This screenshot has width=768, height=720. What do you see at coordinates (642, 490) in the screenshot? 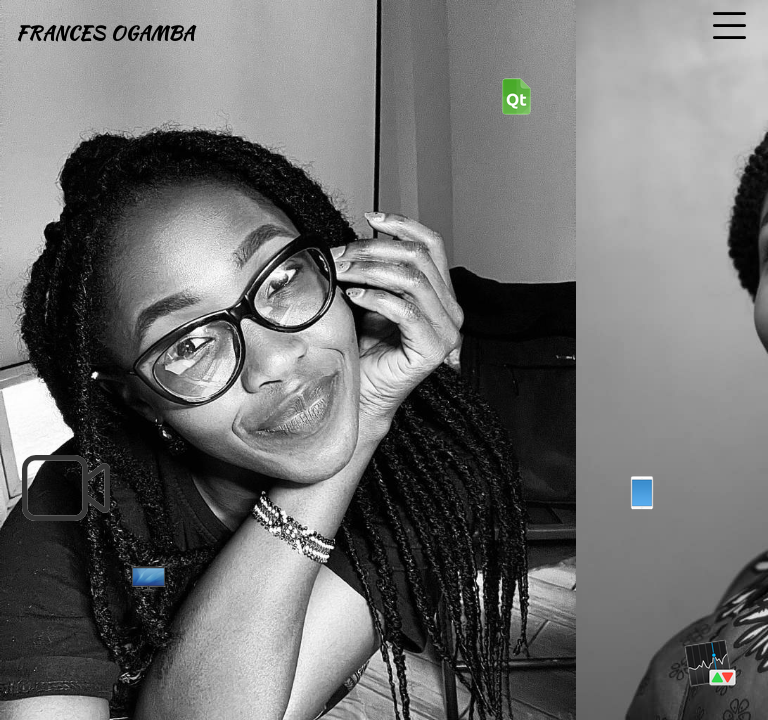
I see `iPad mini device connected via cellular network` at bounding box center [642, 490].